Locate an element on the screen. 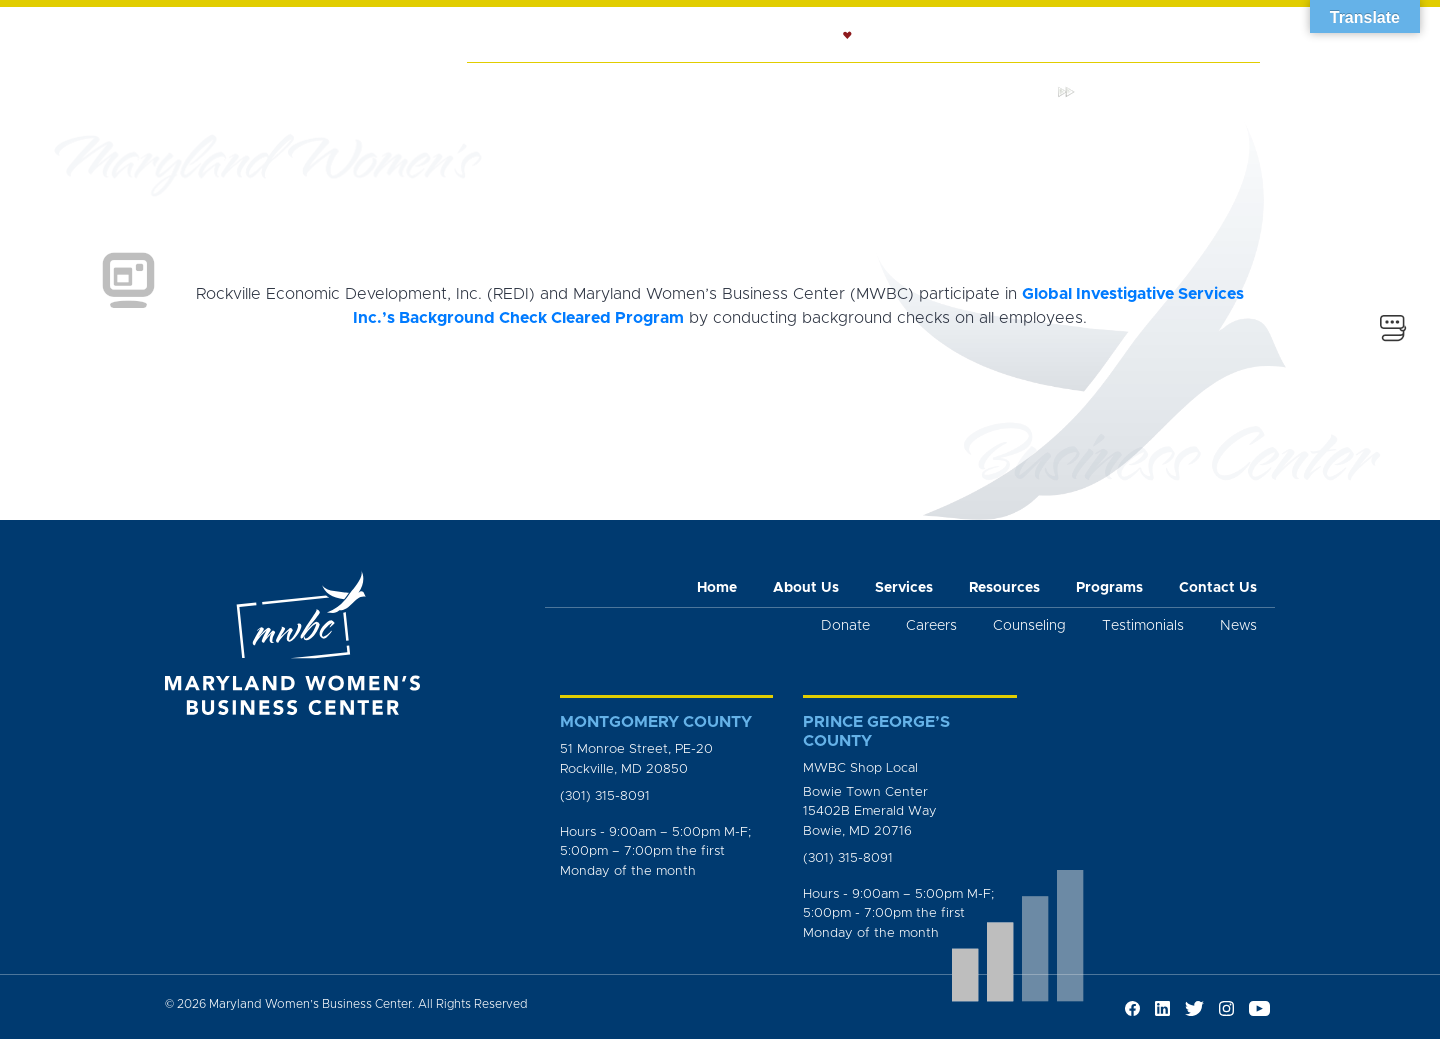 This screenshot has width=1440, height=1039. indicates moderate cellular signal strength is located at coordinates (1022, 940).